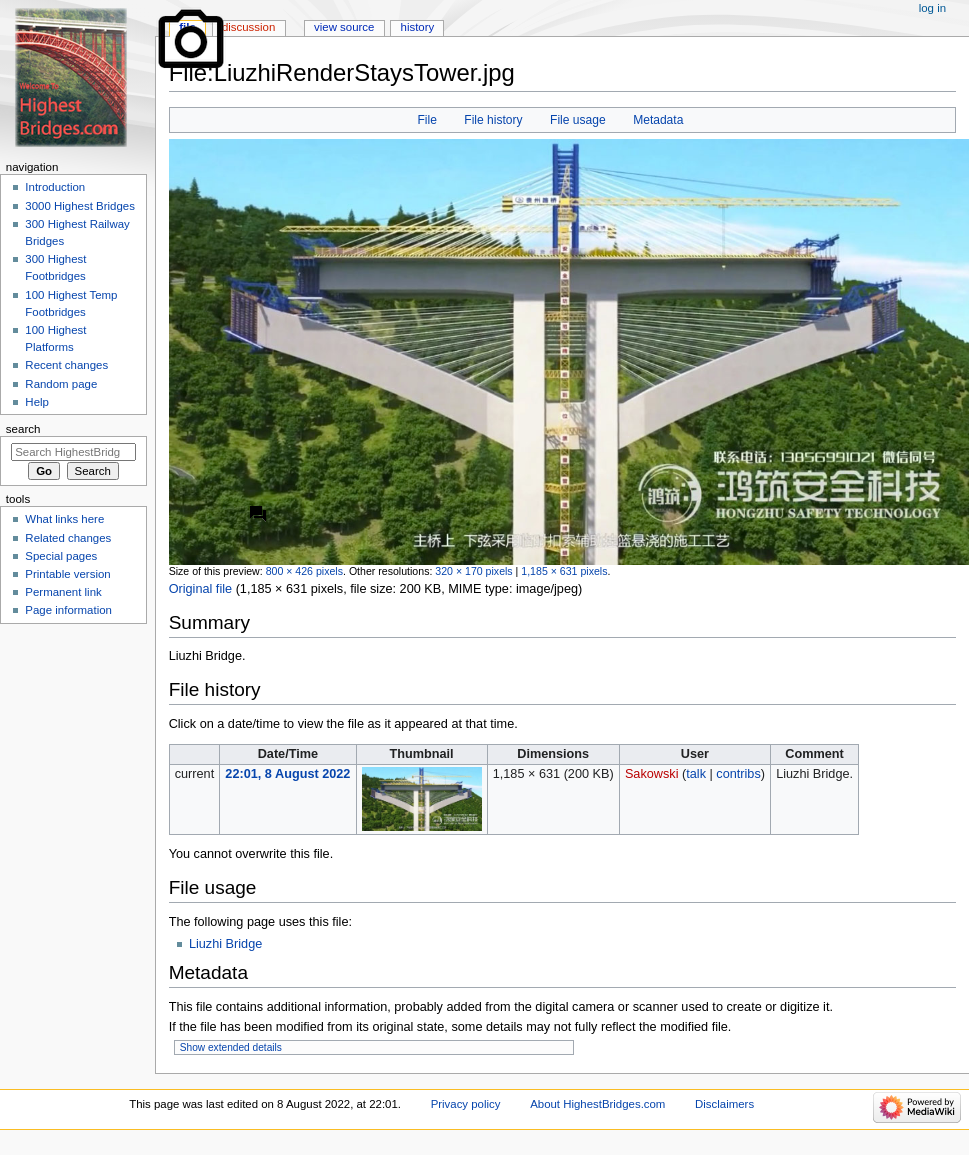  I want to click on open discussion forum or community chat, so click(258, 514).